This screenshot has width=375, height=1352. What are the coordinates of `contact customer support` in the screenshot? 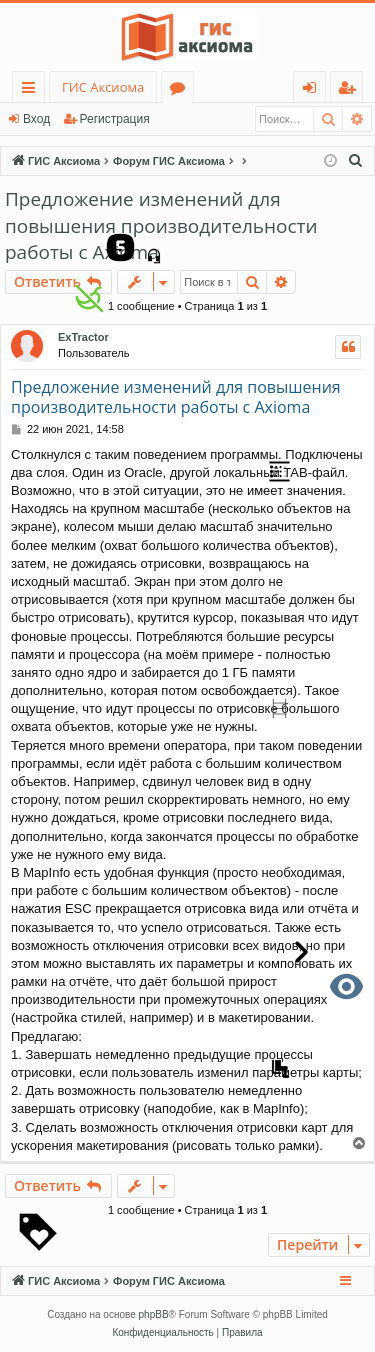 It's located at (154, 256).